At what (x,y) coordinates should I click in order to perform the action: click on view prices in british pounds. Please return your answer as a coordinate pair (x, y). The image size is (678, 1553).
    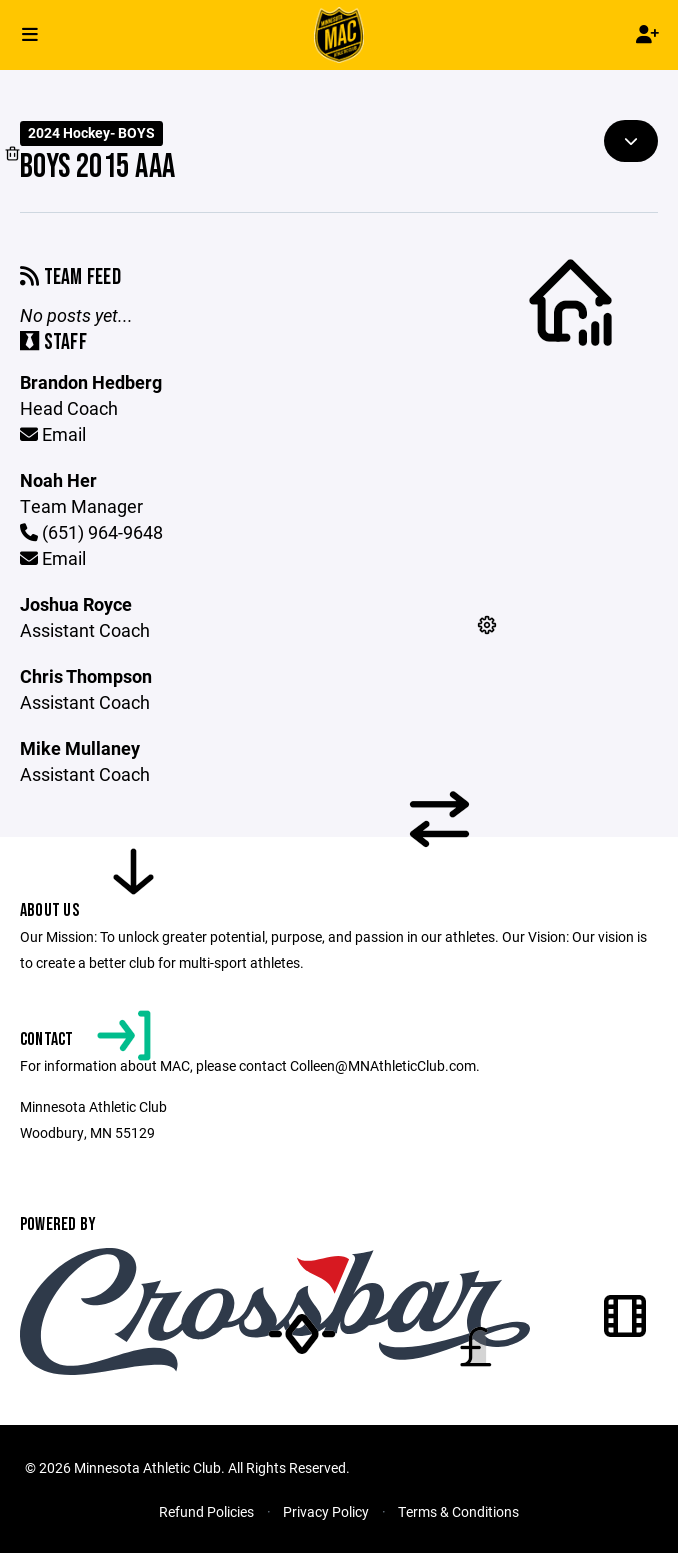
    Looking at the image, I should click on (477, 1347).